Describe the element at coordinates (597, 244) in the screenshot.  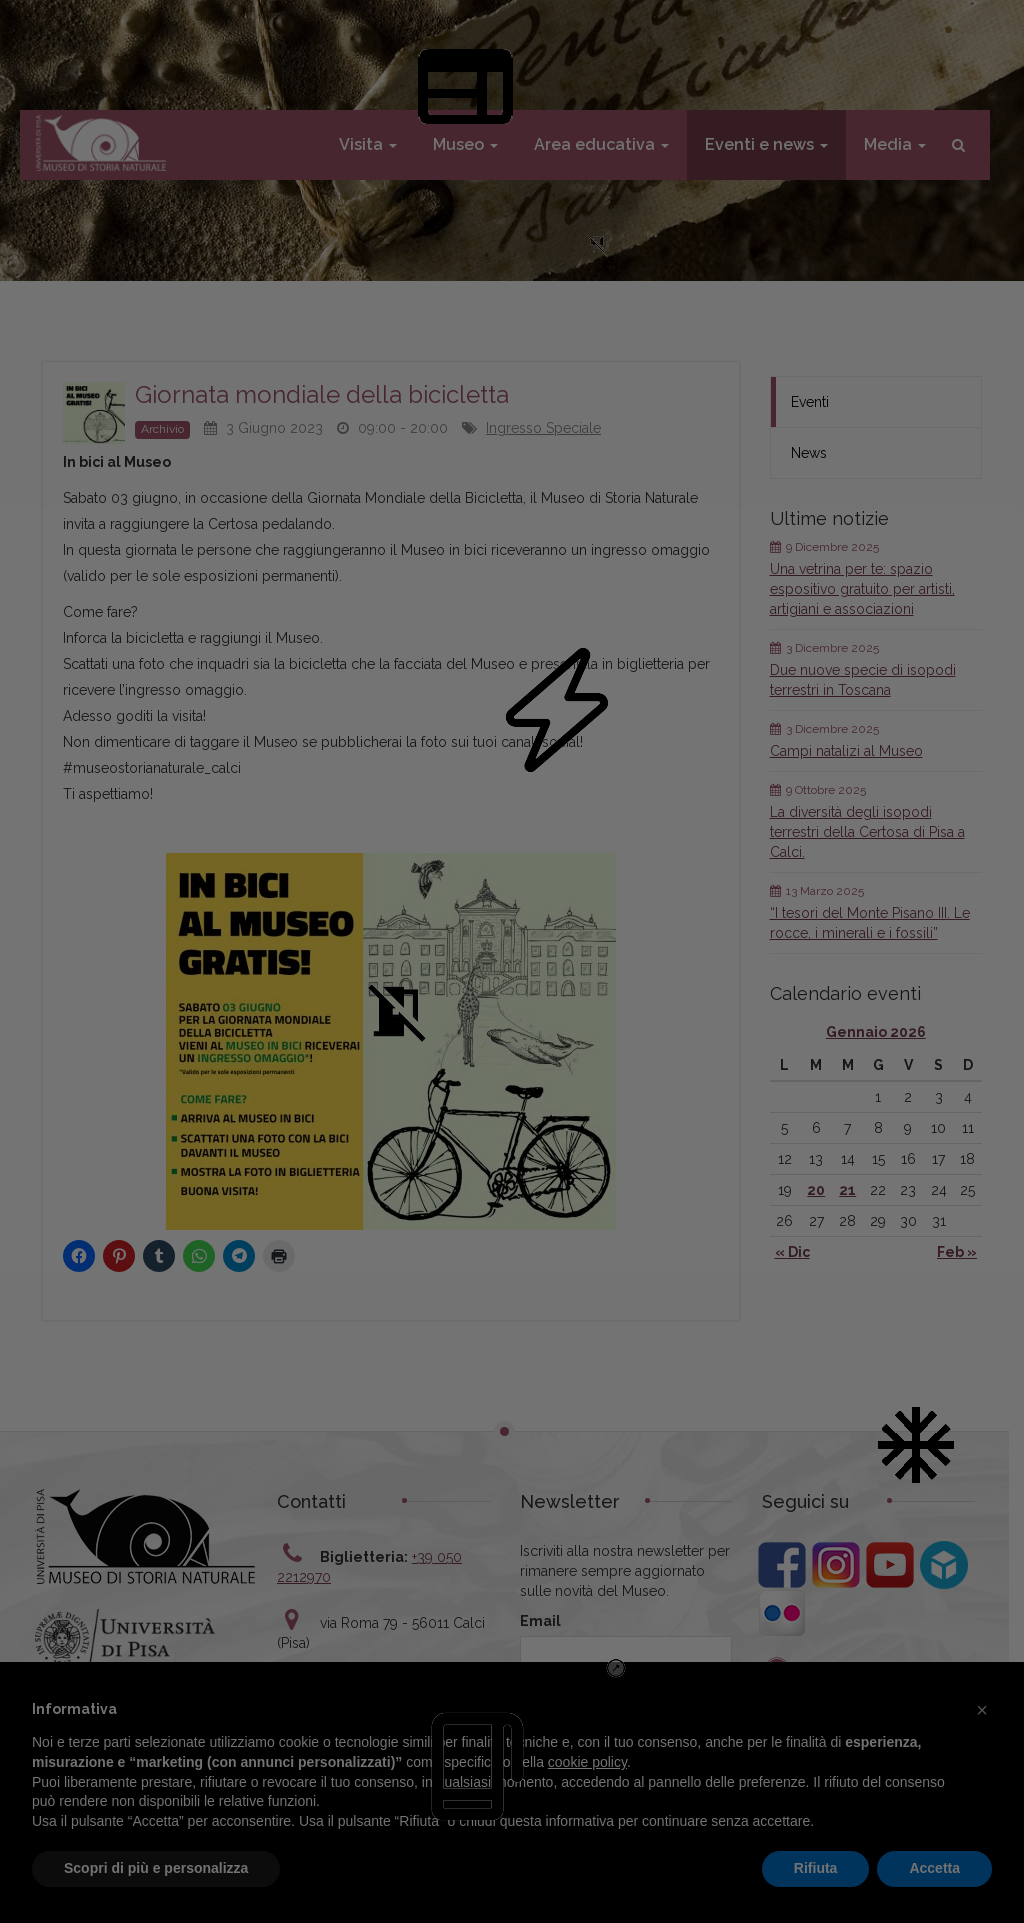
I see `indicates no food or meals available` at that location.